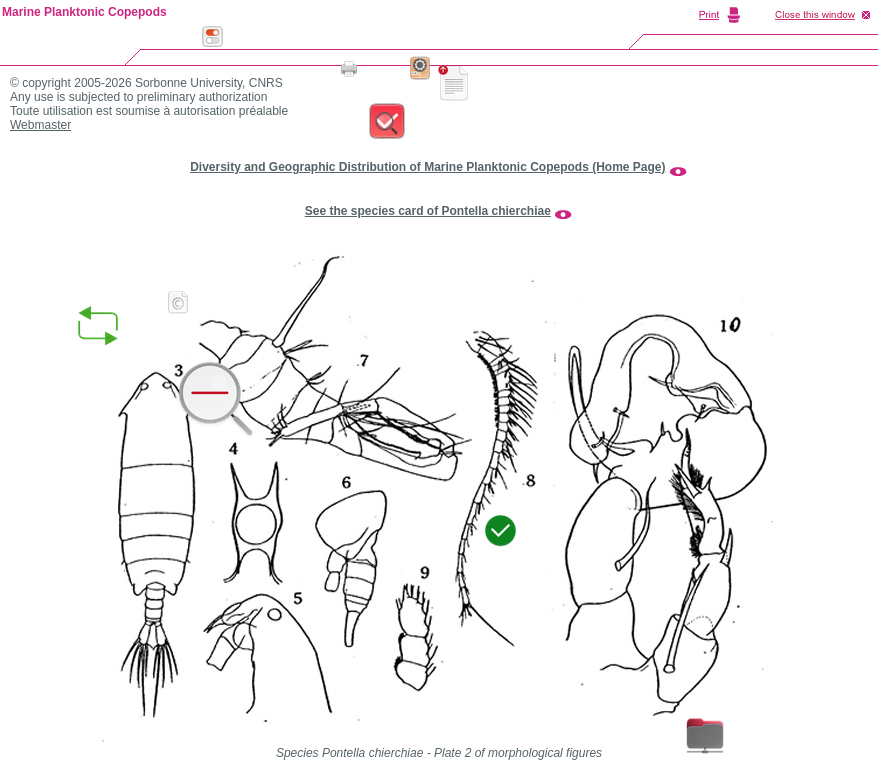 This screenshot has height=784, width=878. What do you see at coordinates (387, 121) in the screenshot?
I see `open dconf editor application` at bounding box center [387, 121].